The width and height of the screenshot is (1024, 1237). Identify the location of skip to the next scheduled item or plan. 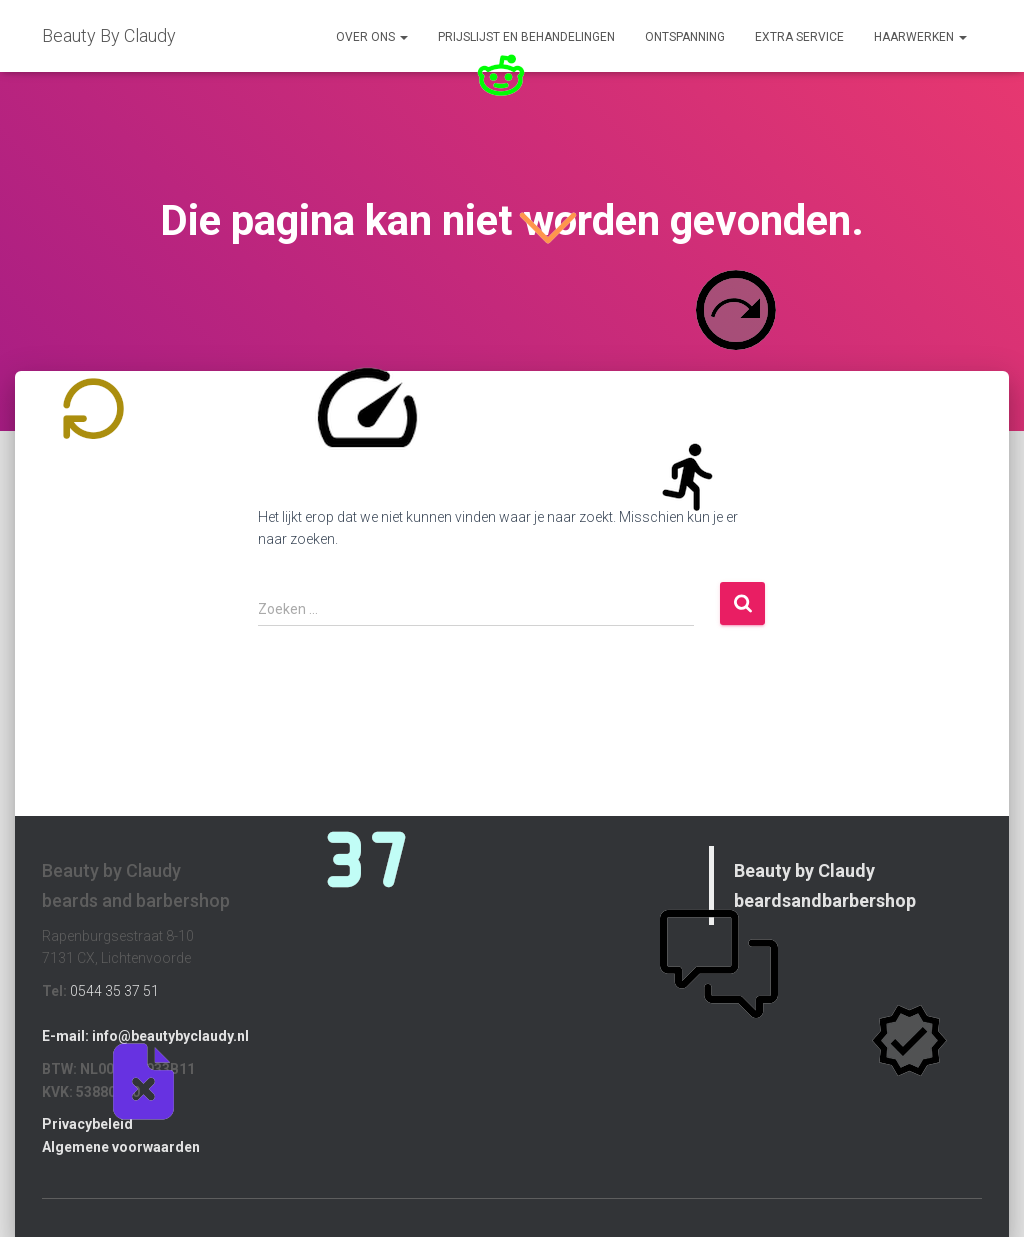
(736, 310).